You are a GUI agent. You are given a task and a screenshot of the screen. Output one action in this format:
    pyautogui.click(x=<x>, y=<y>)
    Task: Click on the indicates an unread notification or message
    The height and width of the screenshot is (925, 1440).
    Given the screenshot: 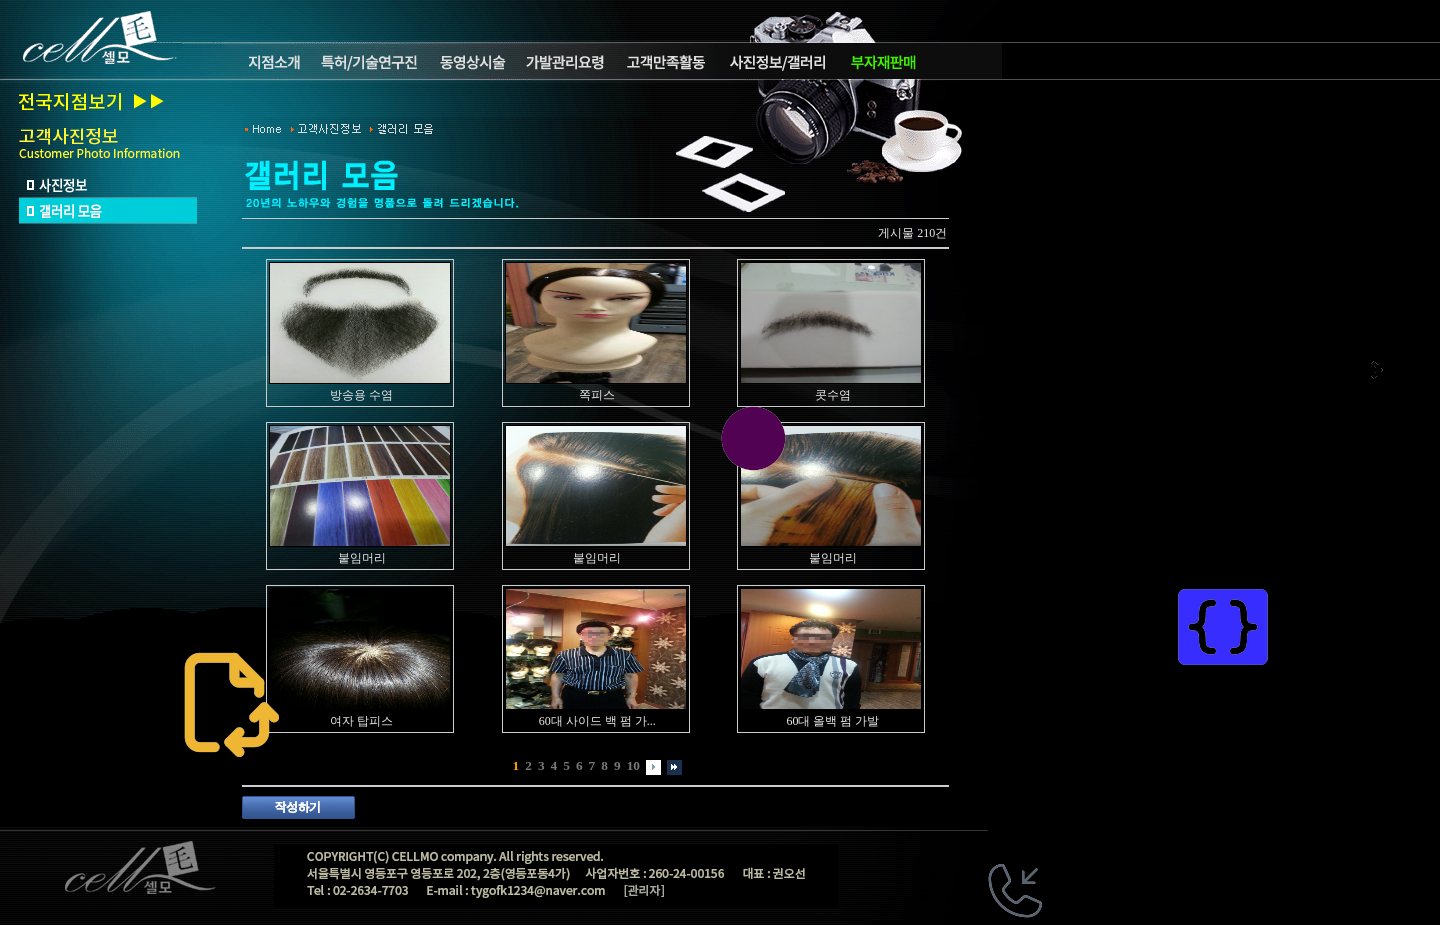 What is the action you would take?
    pyautogui.click(x=753, y=438)
    